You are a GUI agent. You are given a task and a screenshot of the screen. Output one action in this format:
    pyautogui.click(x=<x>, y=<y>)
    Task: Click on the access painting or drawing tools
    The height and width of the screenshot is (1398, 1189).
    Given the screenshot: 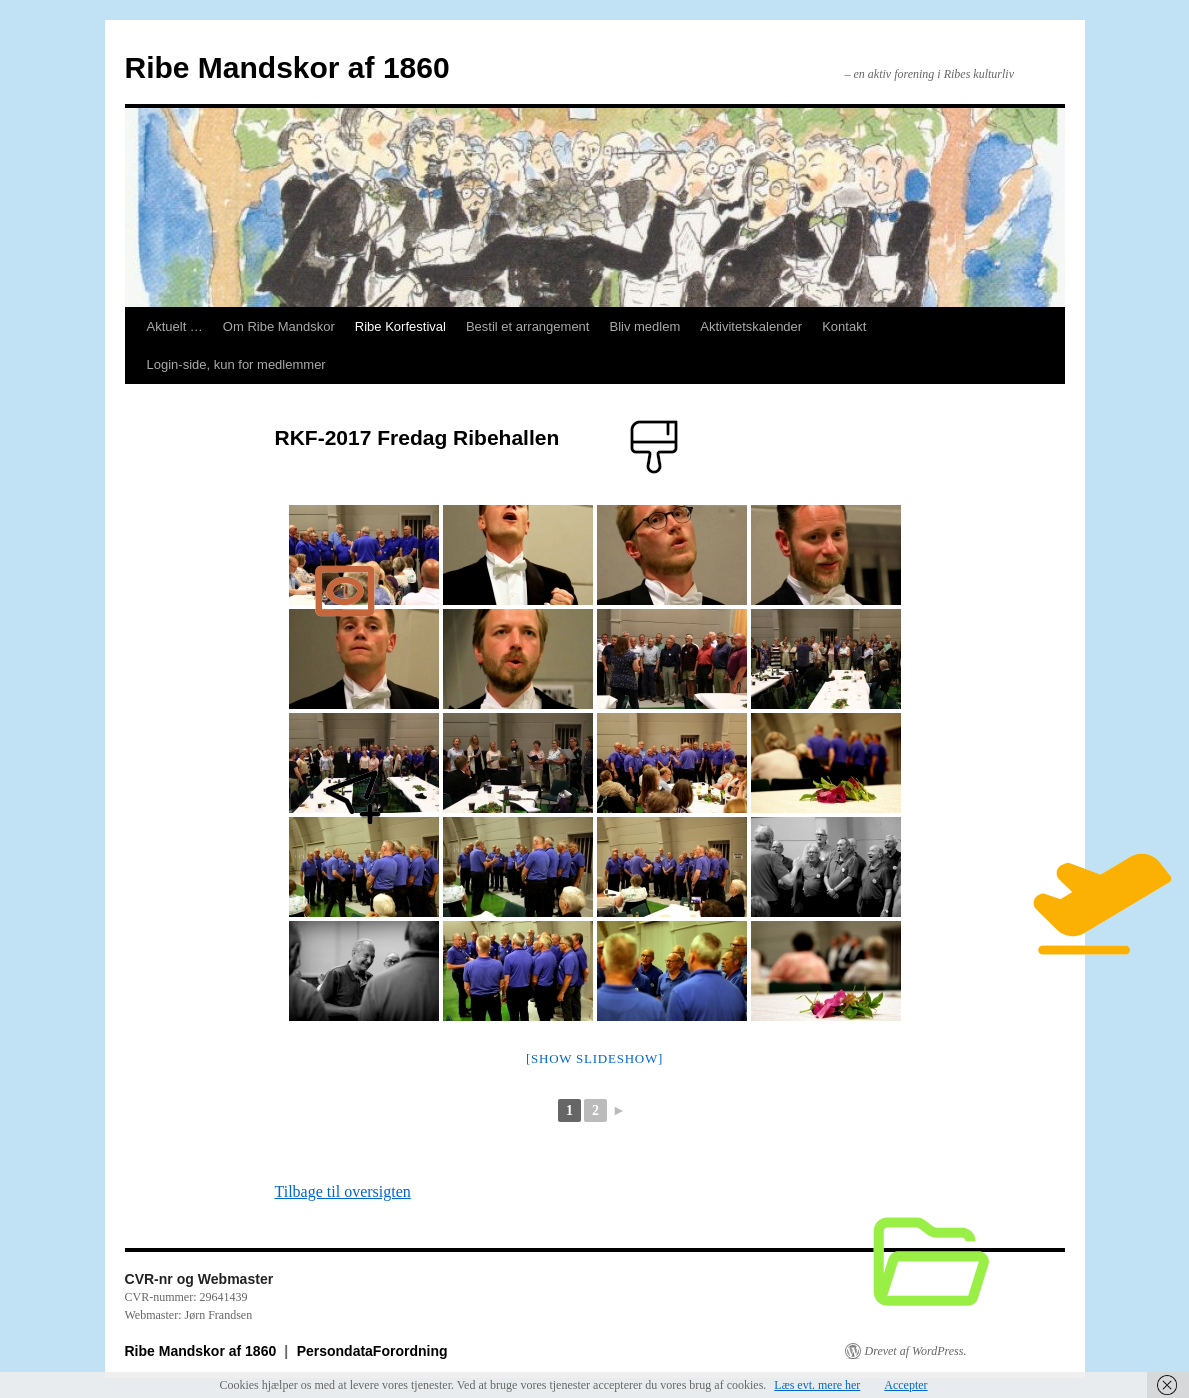 What is the action you would take?
    pyautogui.click(x=654, y=446)
    